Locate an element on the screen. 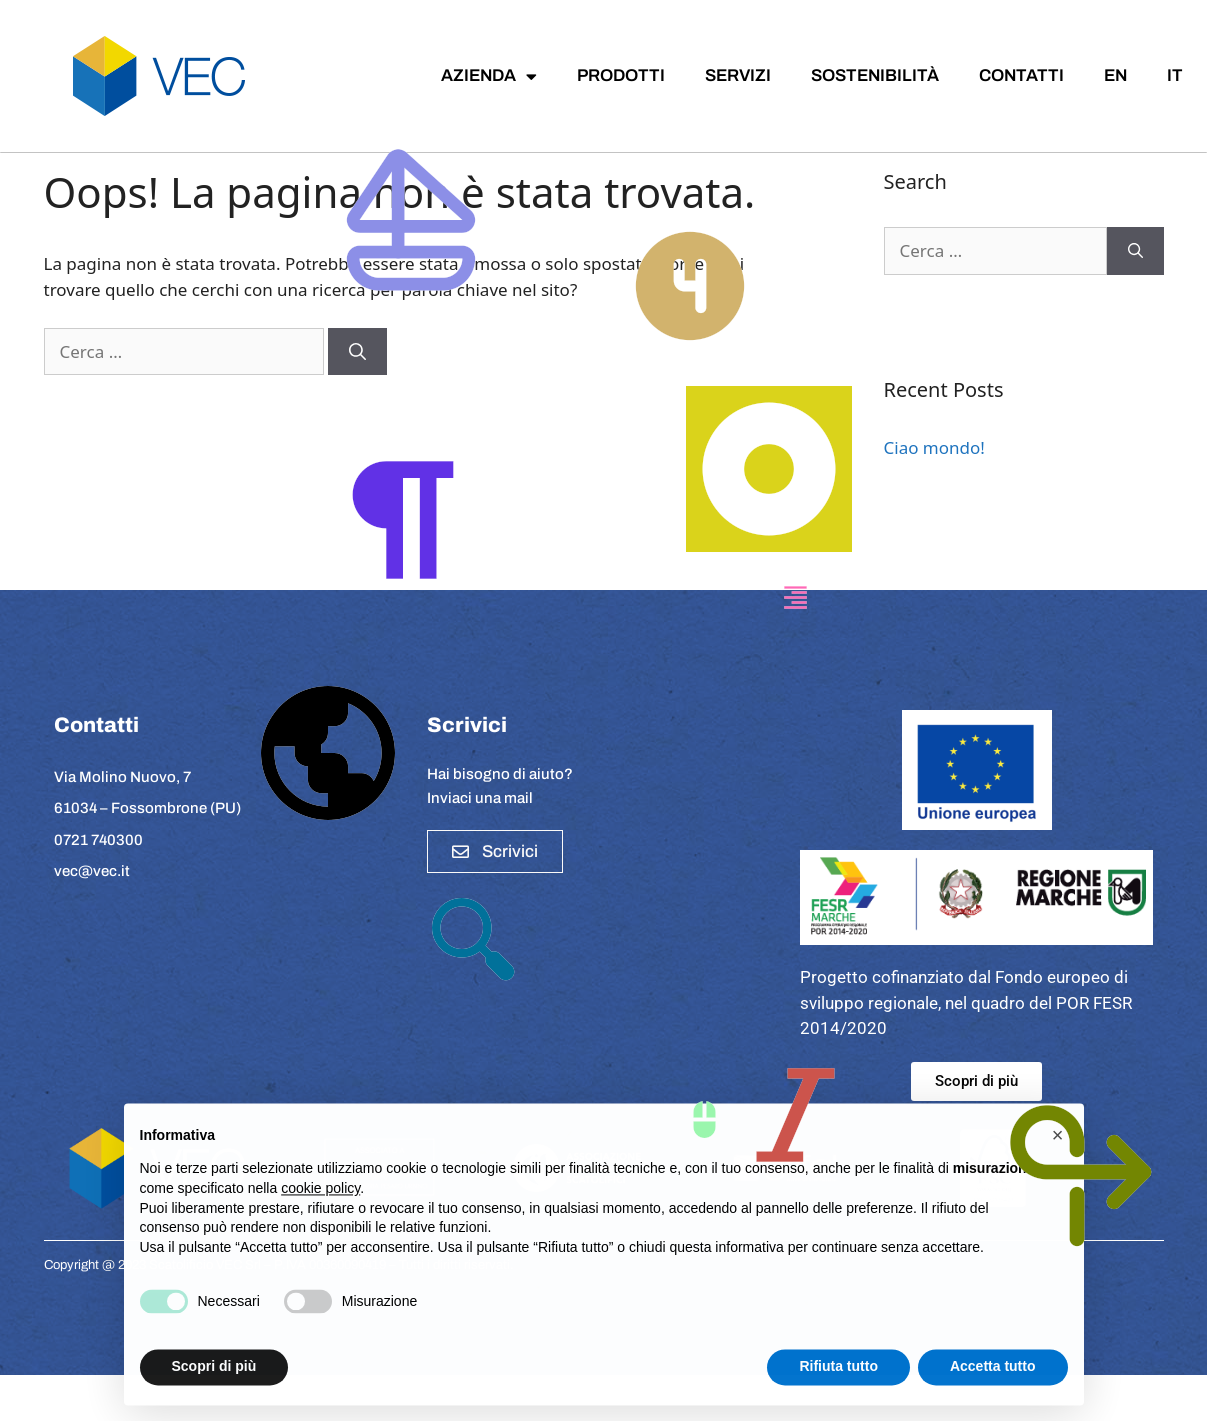 This screenshot has width=1207, height=1421. align text to the right is located at coordinates (795, 597).